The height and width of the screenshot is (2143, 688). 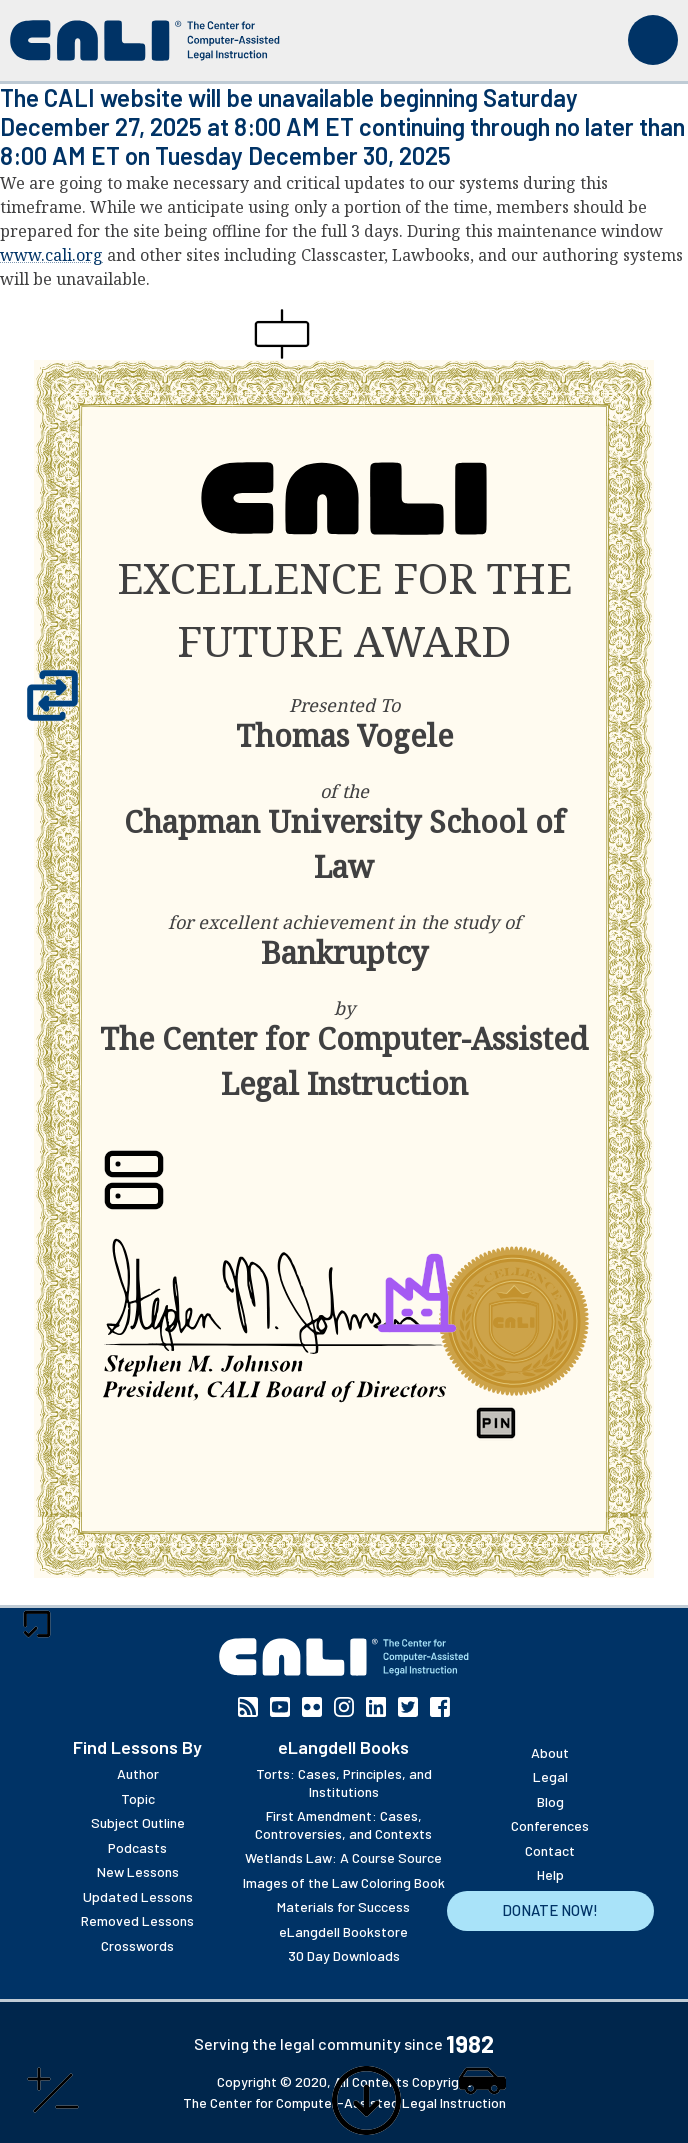 I want to click on access vehicle or car-related settings, so click(x=482, y=2079).